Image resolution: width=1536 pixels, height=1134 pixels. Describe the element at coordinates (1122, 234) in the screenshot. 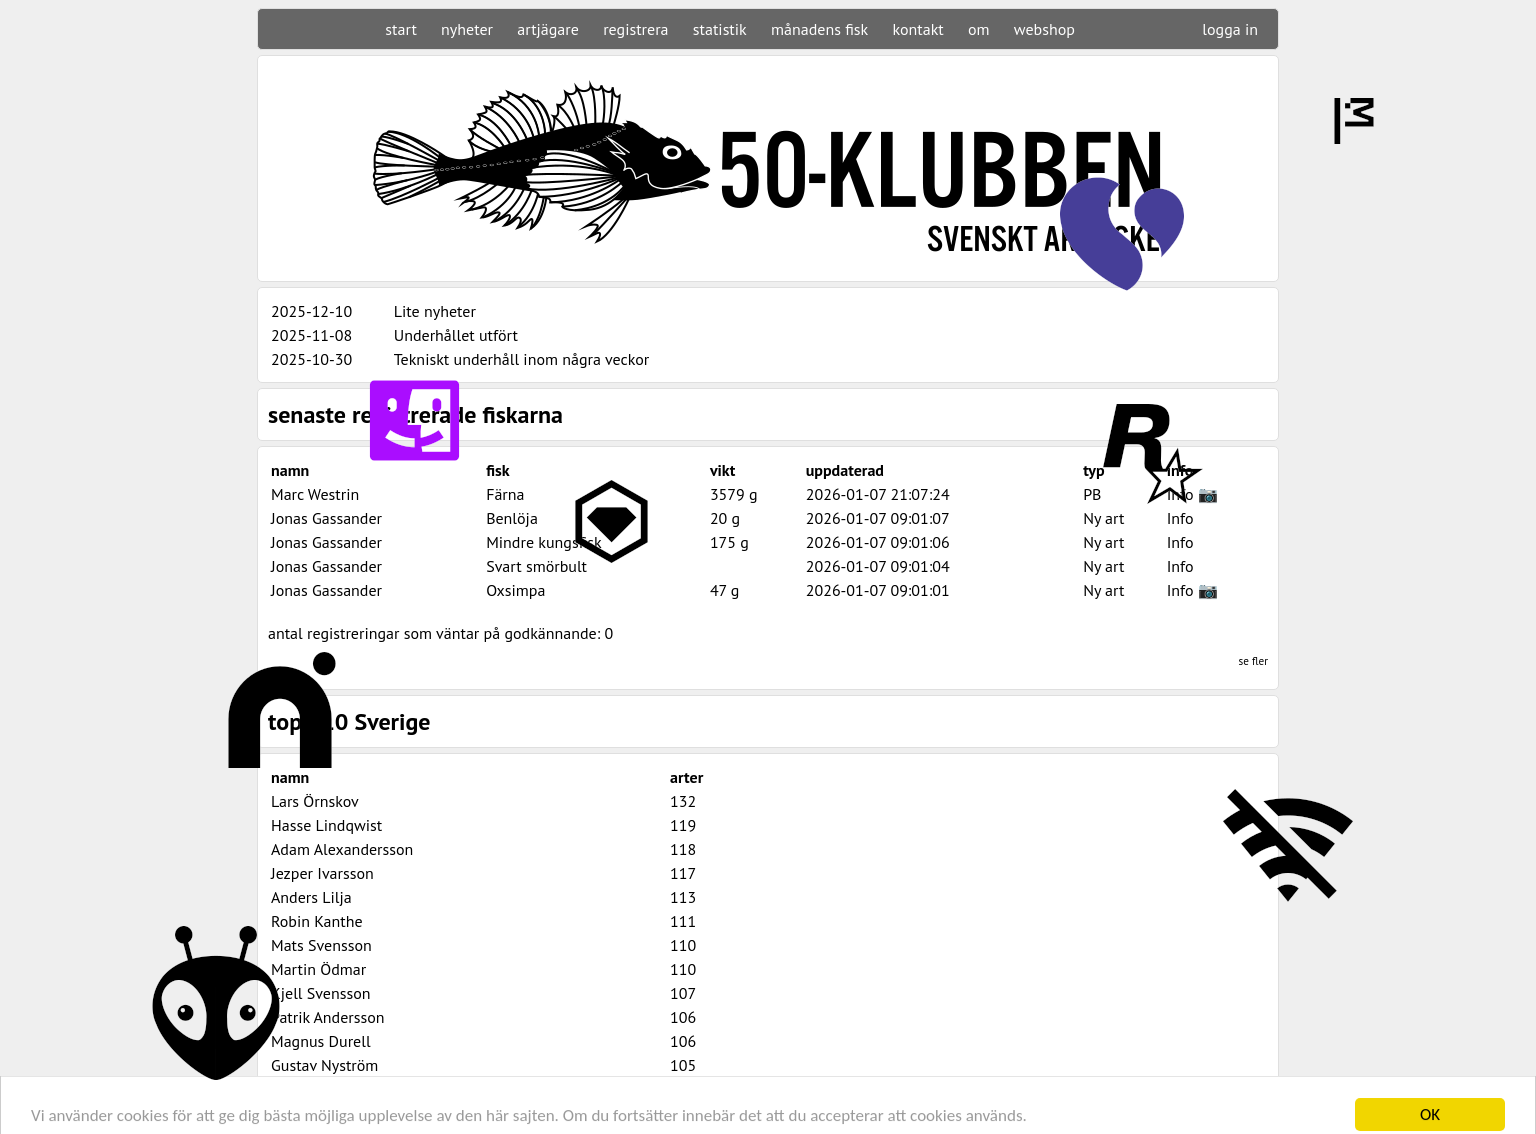

I see `visit the Soriana website or app` at that location.